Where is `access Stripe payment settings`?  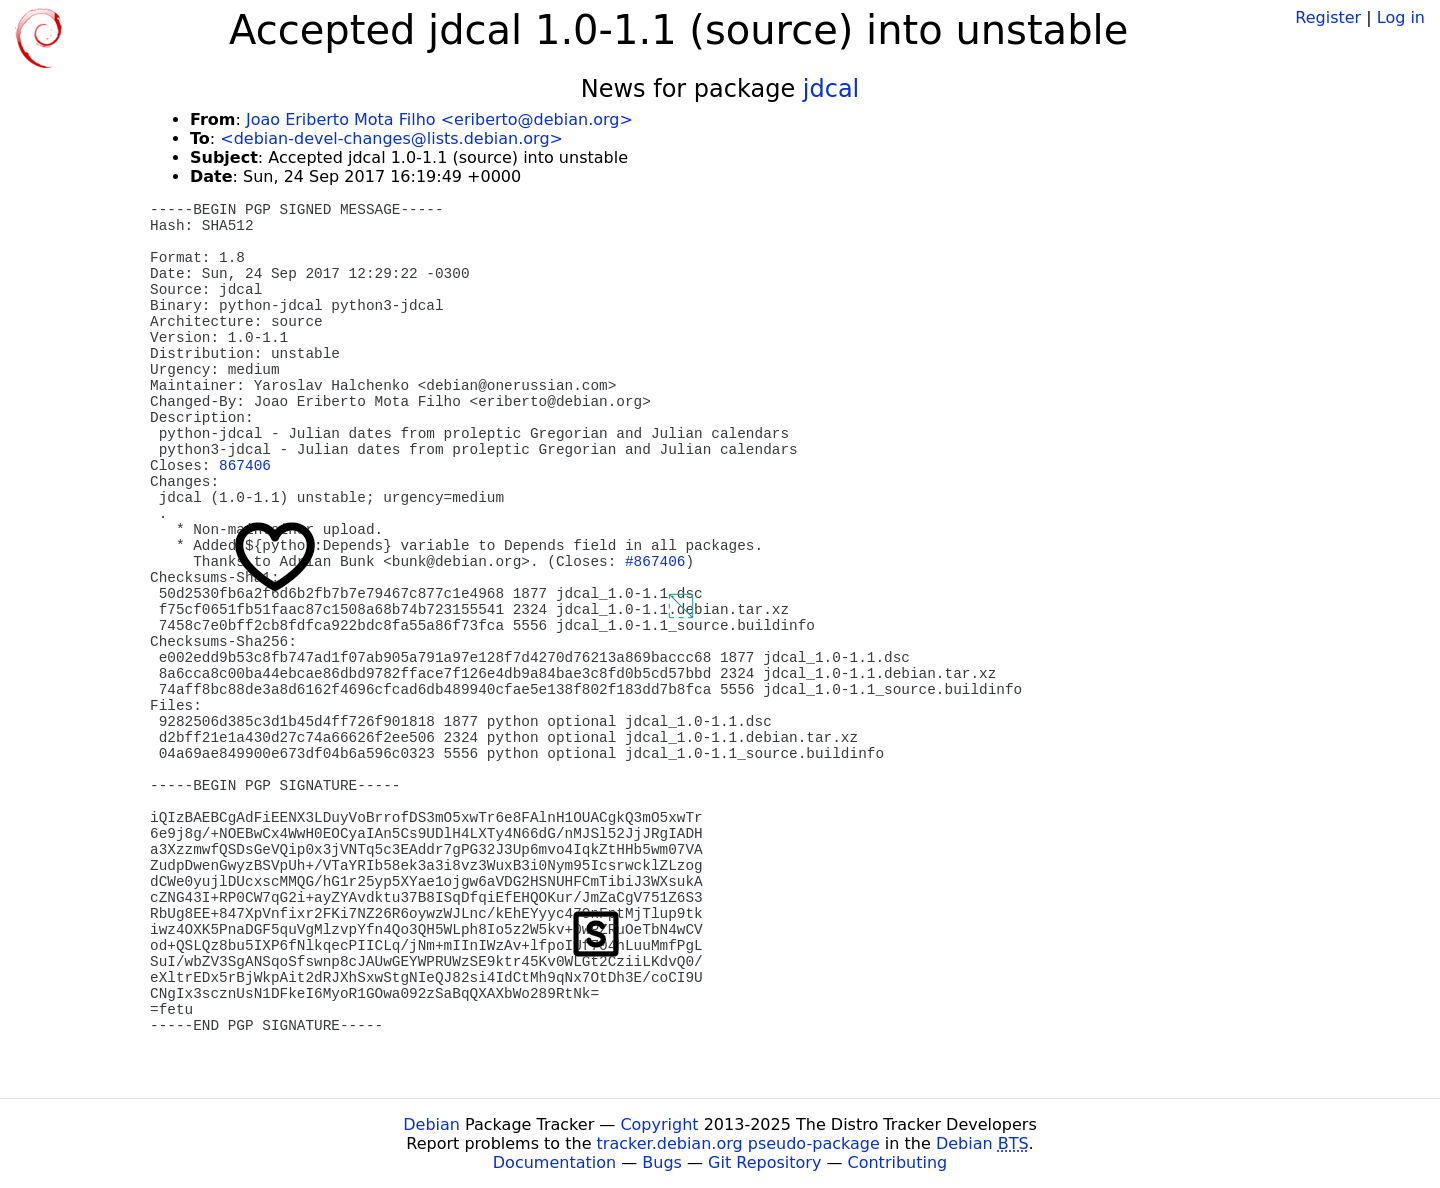
access Stripe payment settings is located at coordinates (596, 934).